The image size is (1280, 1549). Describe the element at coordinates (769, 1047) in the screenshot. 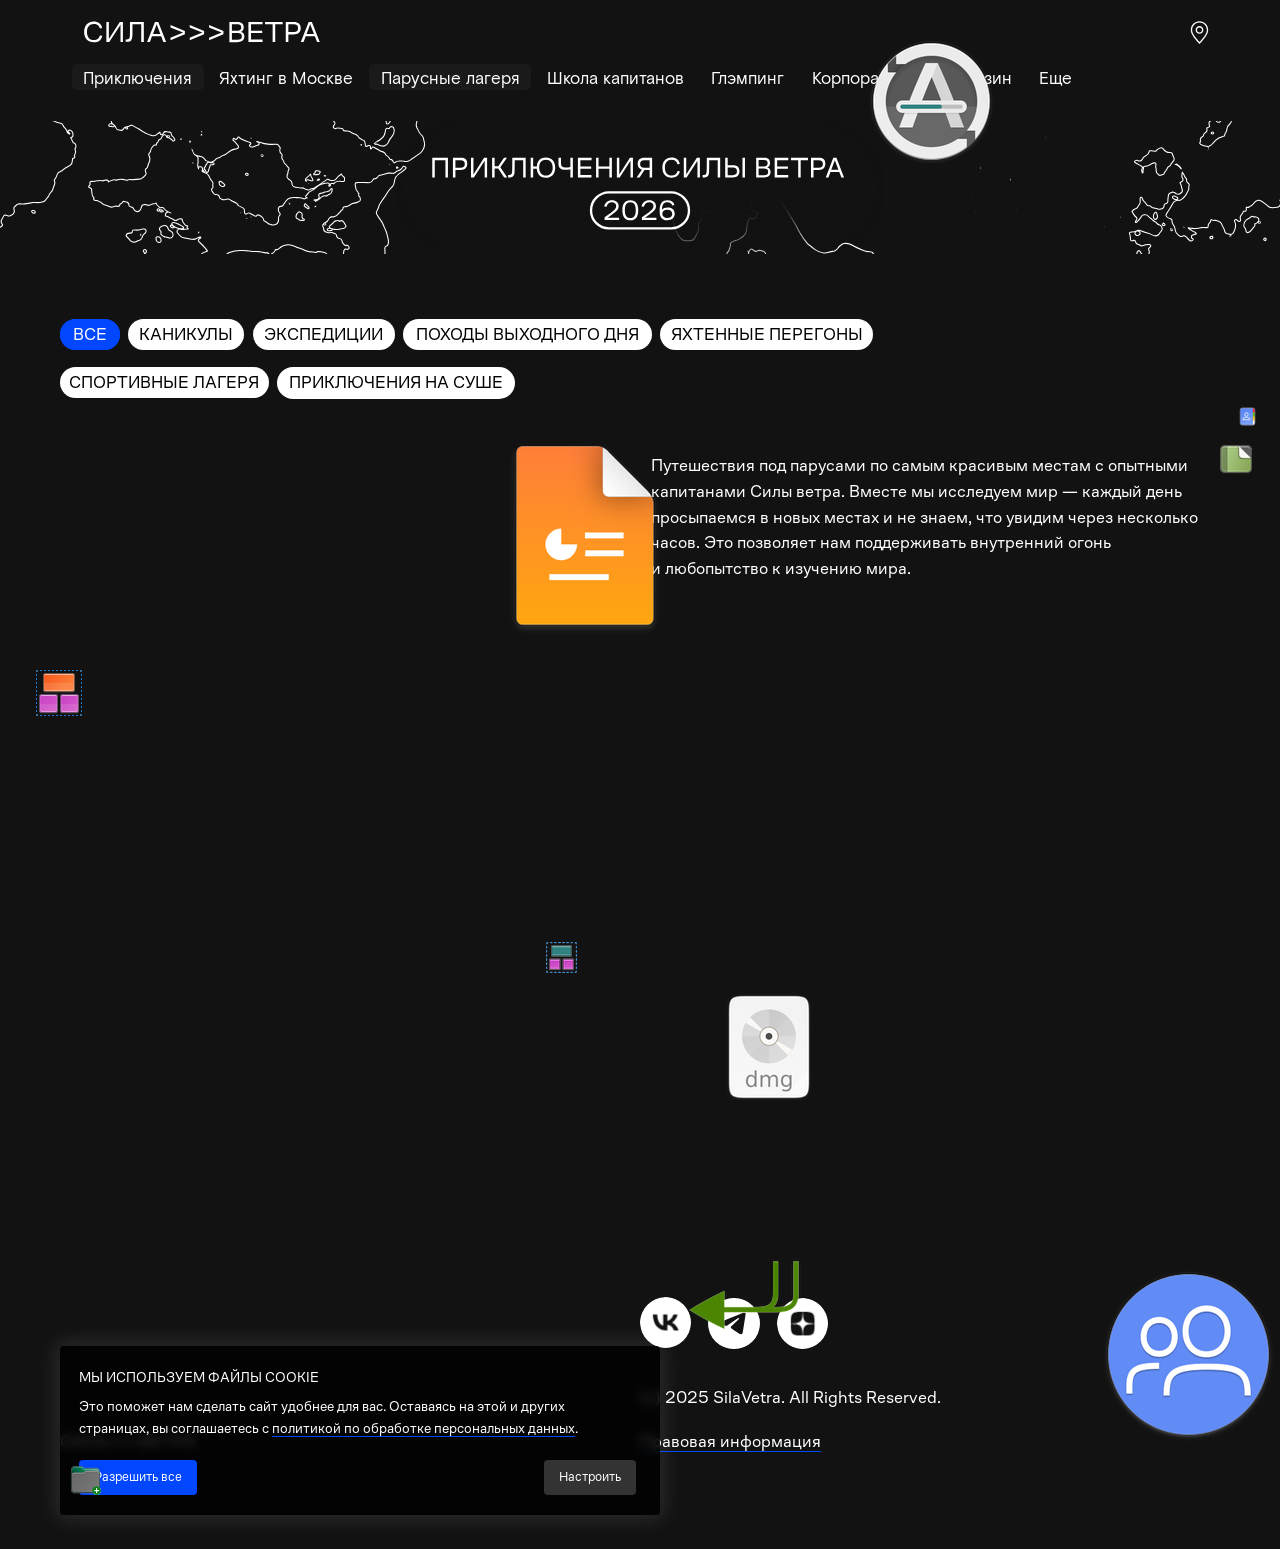

I see `apple disk image file (.dmg)` at that location.